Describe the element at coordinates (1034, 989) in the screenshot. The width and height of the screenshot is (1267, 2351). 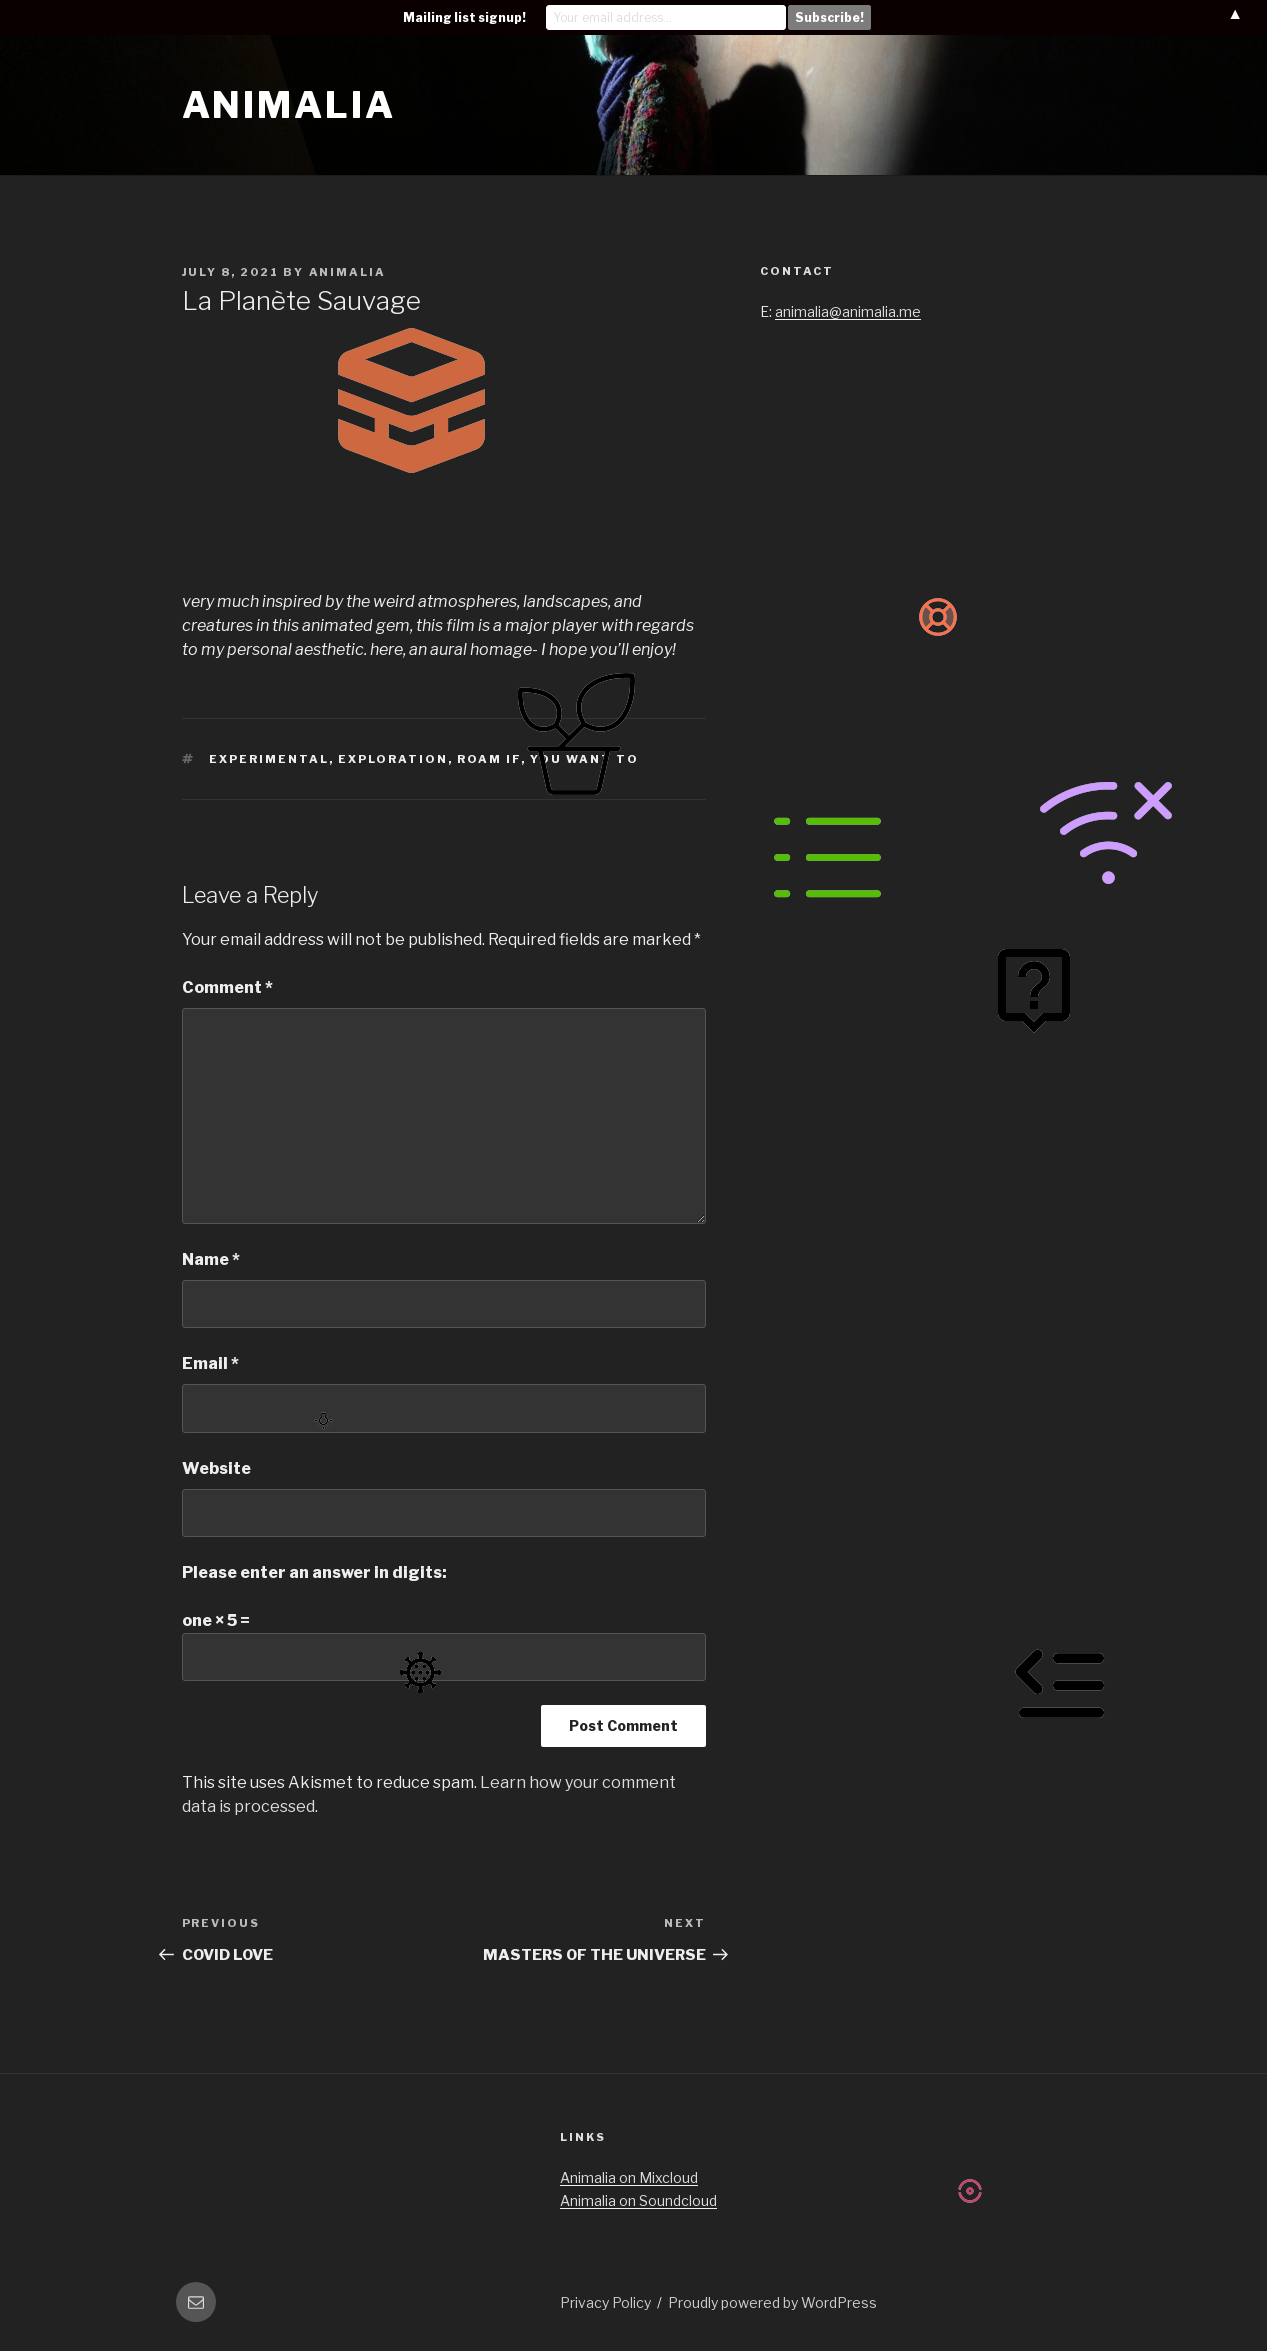
I see `access live help or support chat` at that location.